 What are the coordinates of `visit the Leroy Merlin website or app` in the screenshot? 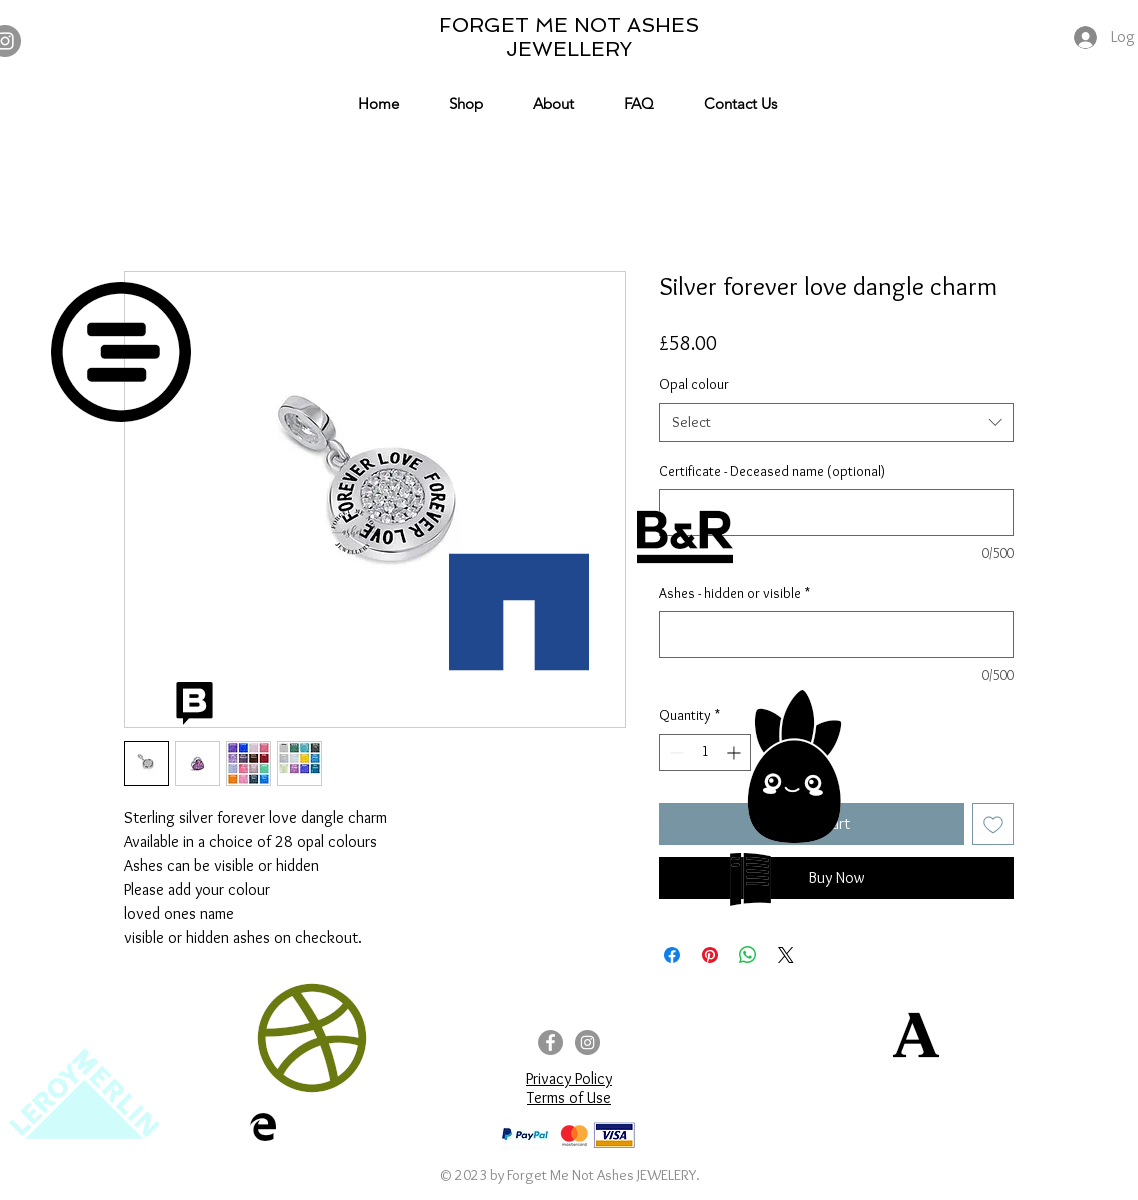 It's located at (84, 1093).